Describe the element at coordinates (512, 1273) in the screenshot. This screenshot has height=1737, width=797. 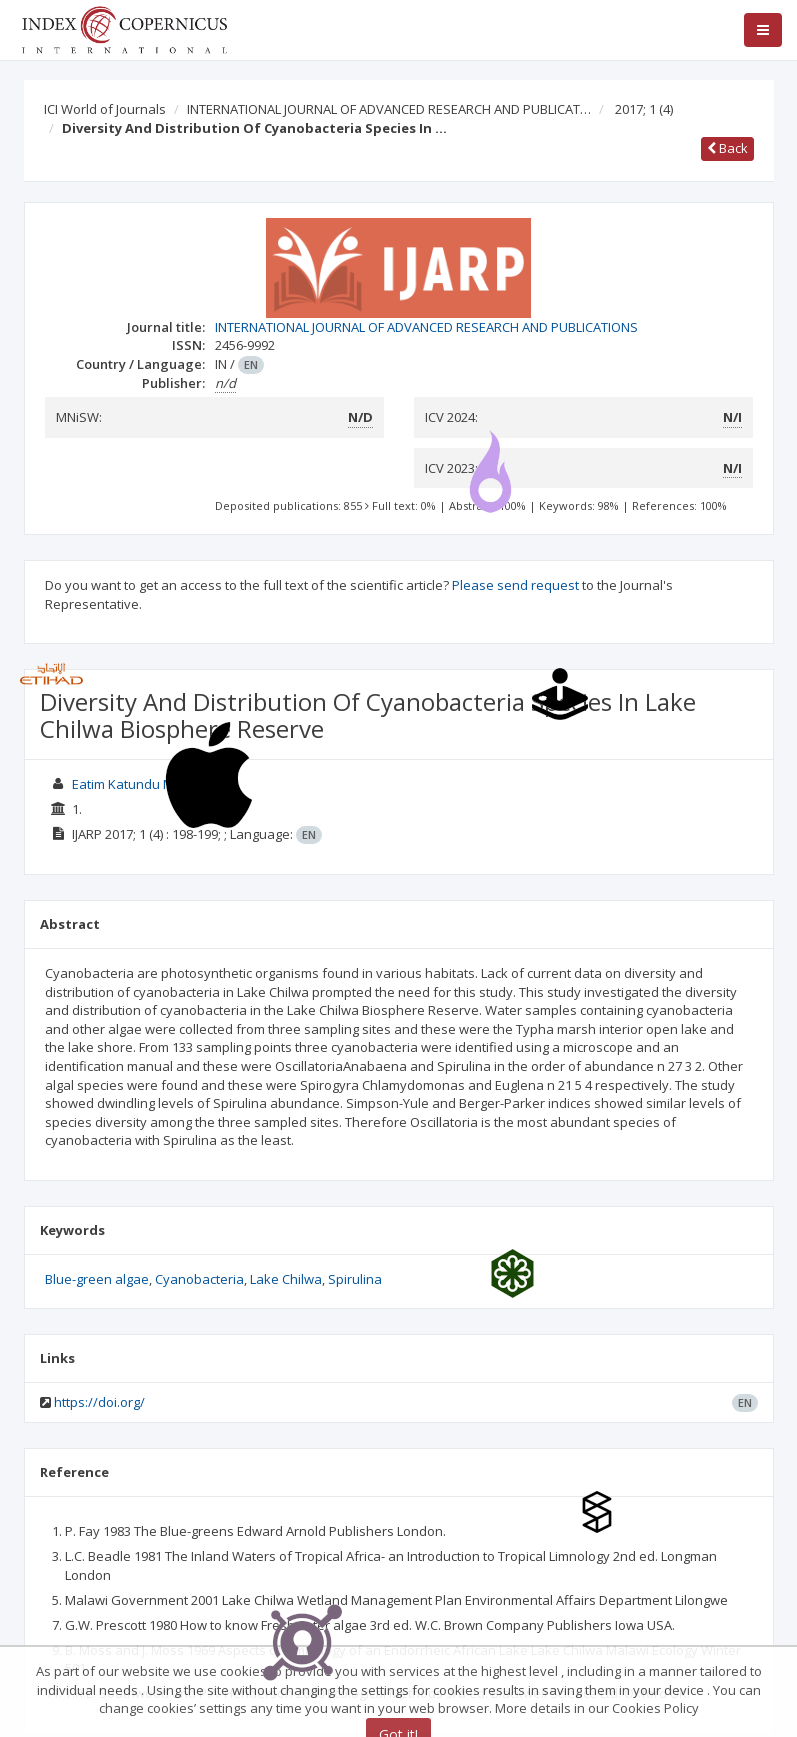
I see `open boxy svg vector graphics editor` at that location.